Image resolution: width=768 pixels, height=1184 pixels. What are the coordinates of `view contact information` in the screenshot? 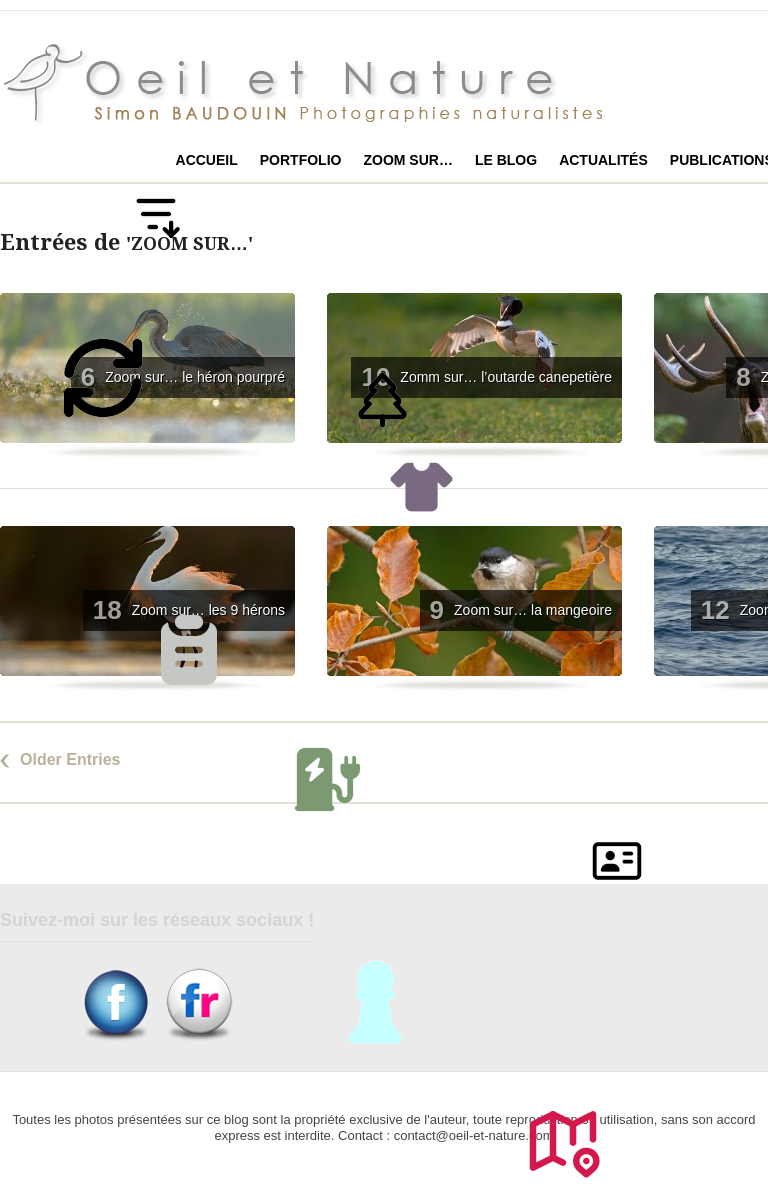 It's located at (617, 861).